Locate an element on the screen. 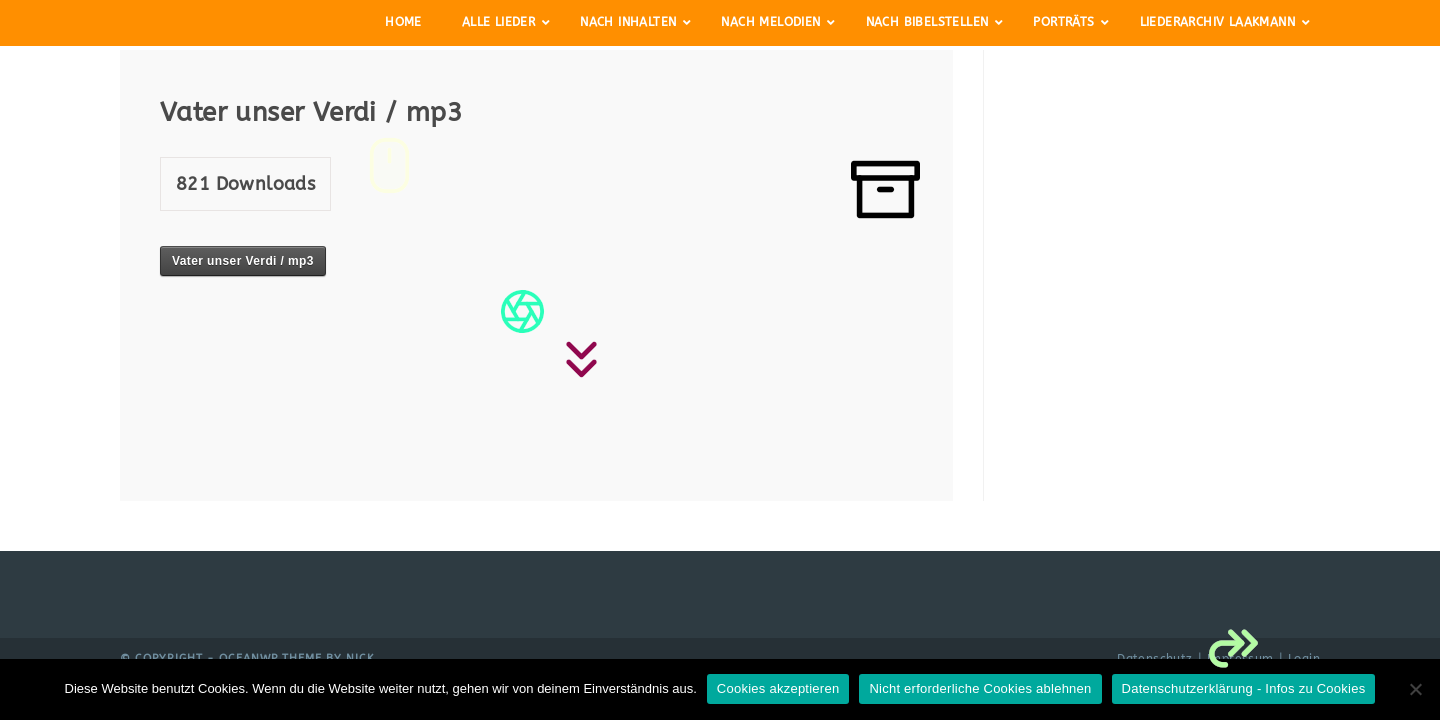 The image size is (1440, 720). adjust camera aperture settings is located at coordinates (522, 311).